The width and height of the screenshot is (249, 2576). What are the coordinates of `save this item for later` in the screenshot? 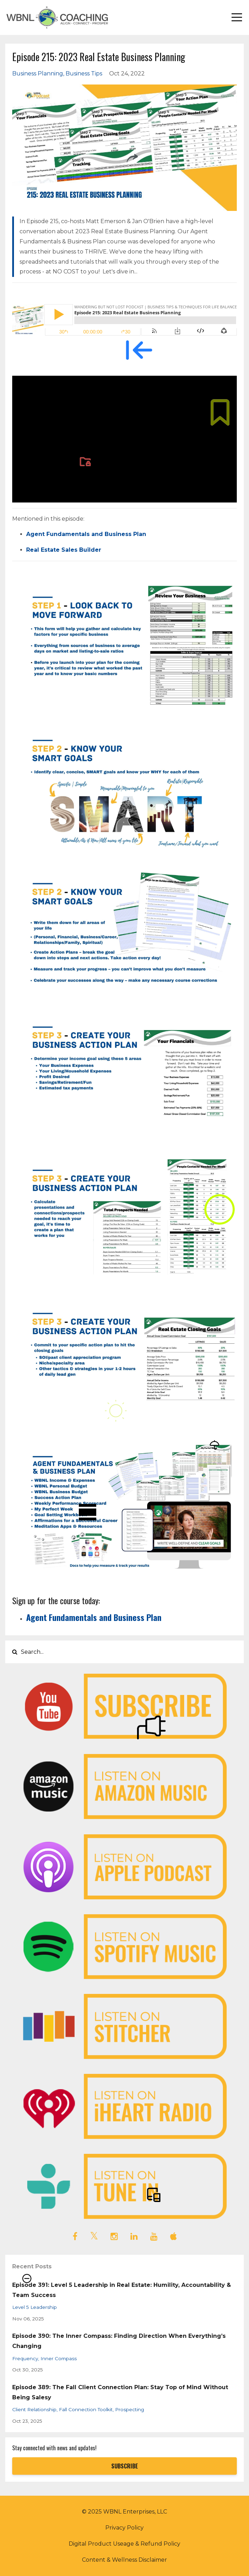 It's located at (220, 412).